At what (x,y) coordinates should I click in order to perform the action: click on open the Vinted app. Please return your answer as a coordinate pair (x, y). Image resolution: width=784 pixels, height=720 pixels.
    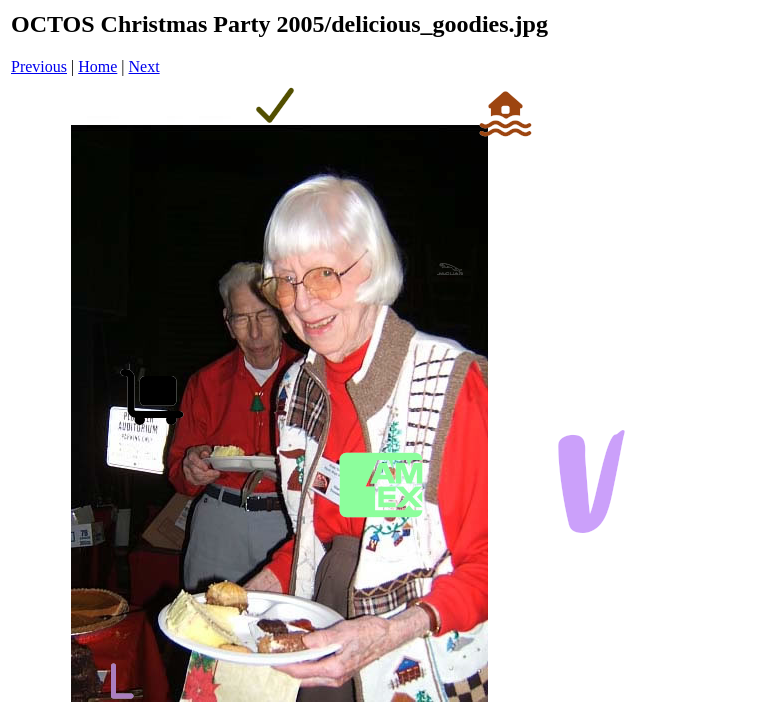
    Looking at the image, I should click on (591, 481).